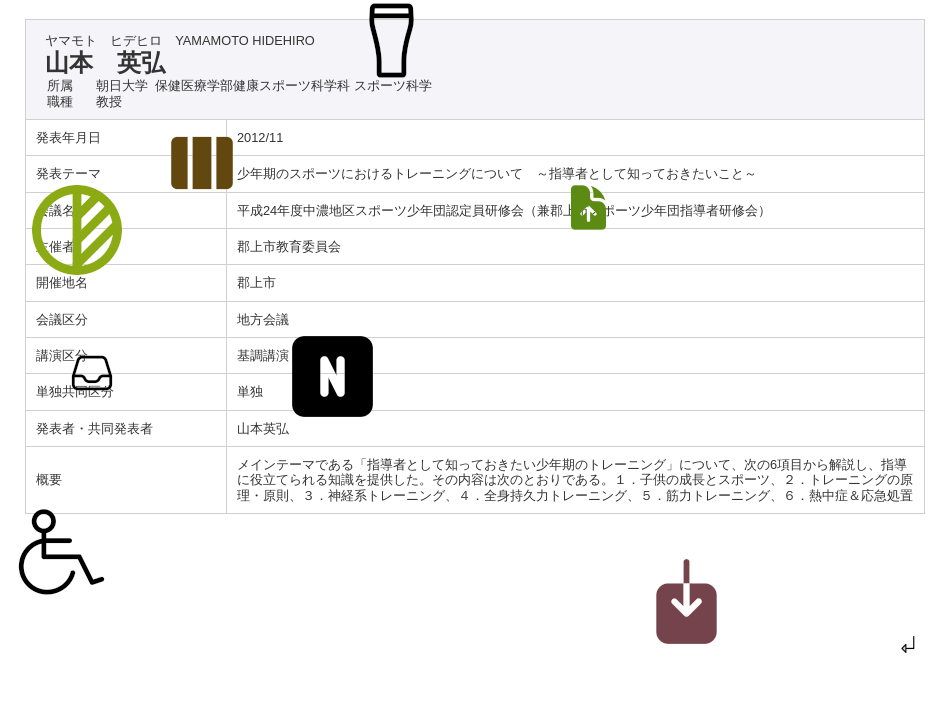 This screenshot has height=720, width=950. What do you see at coordinates (202, 163) in the screenshot?
I see `switch to column view layout` at bounding box center [202, 163].